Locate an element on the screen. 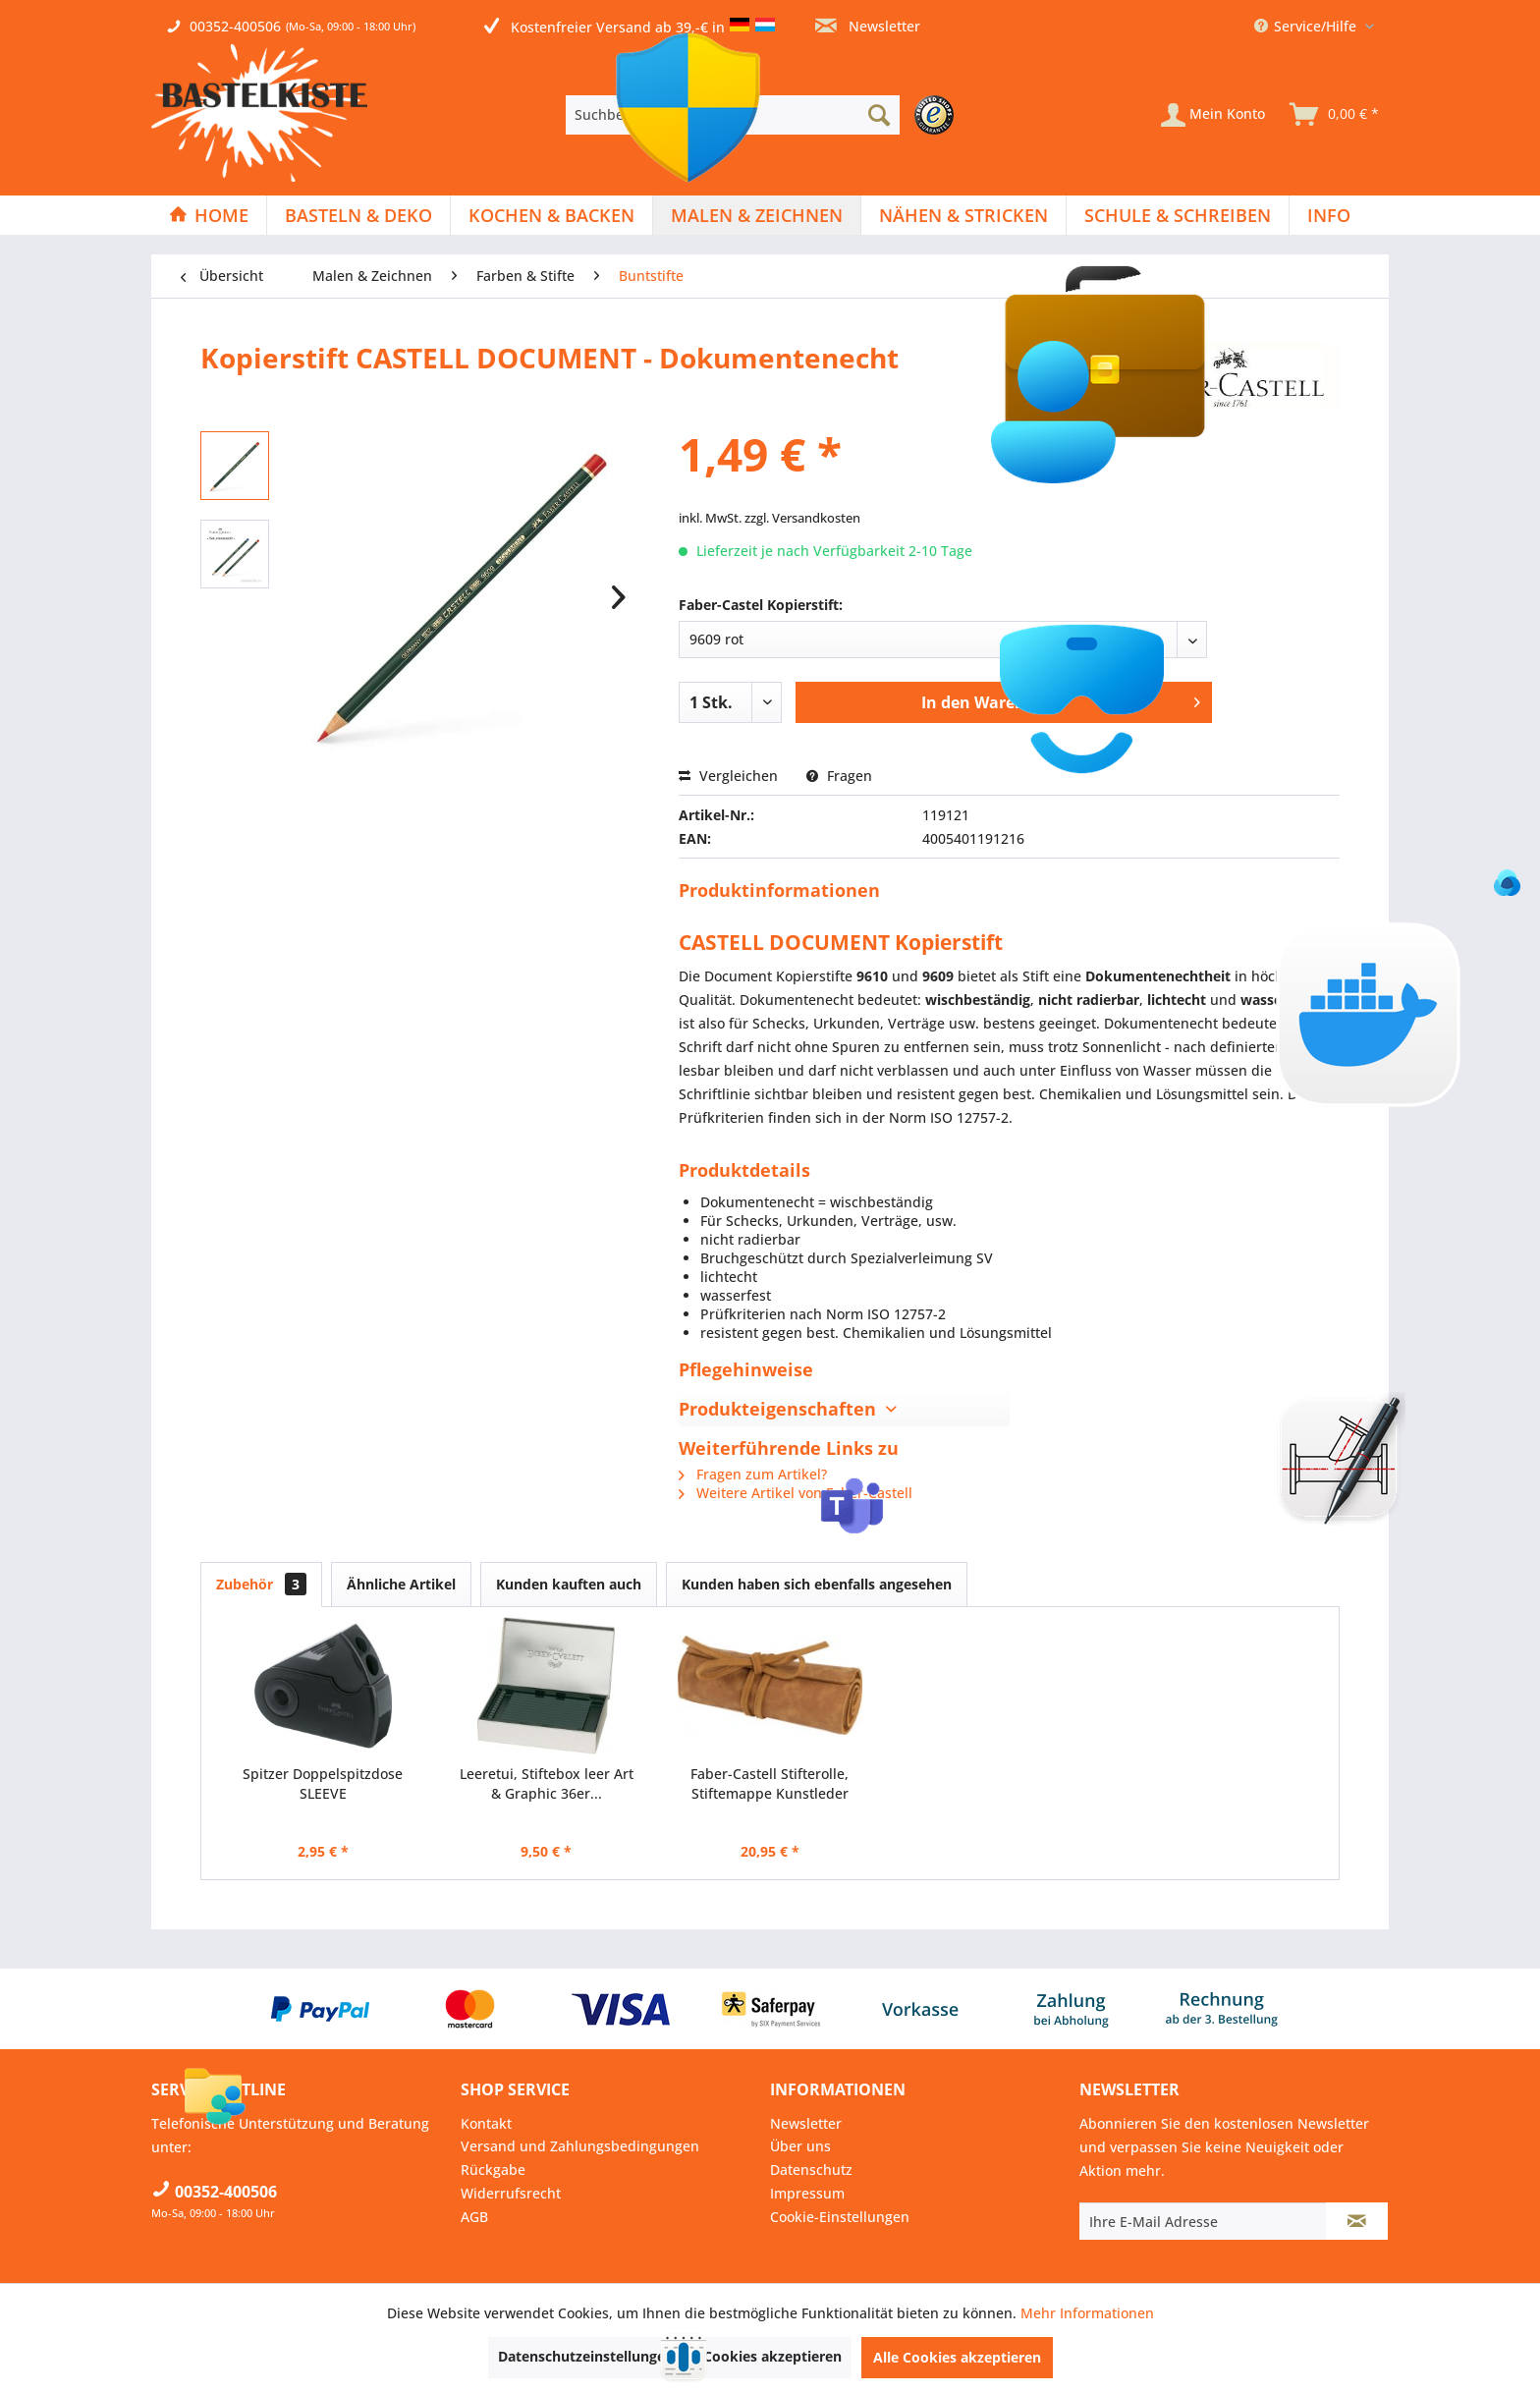 The image size is (1540, 2393). indicates administrator privileges or protected system access is located at coordinates (688, 107).